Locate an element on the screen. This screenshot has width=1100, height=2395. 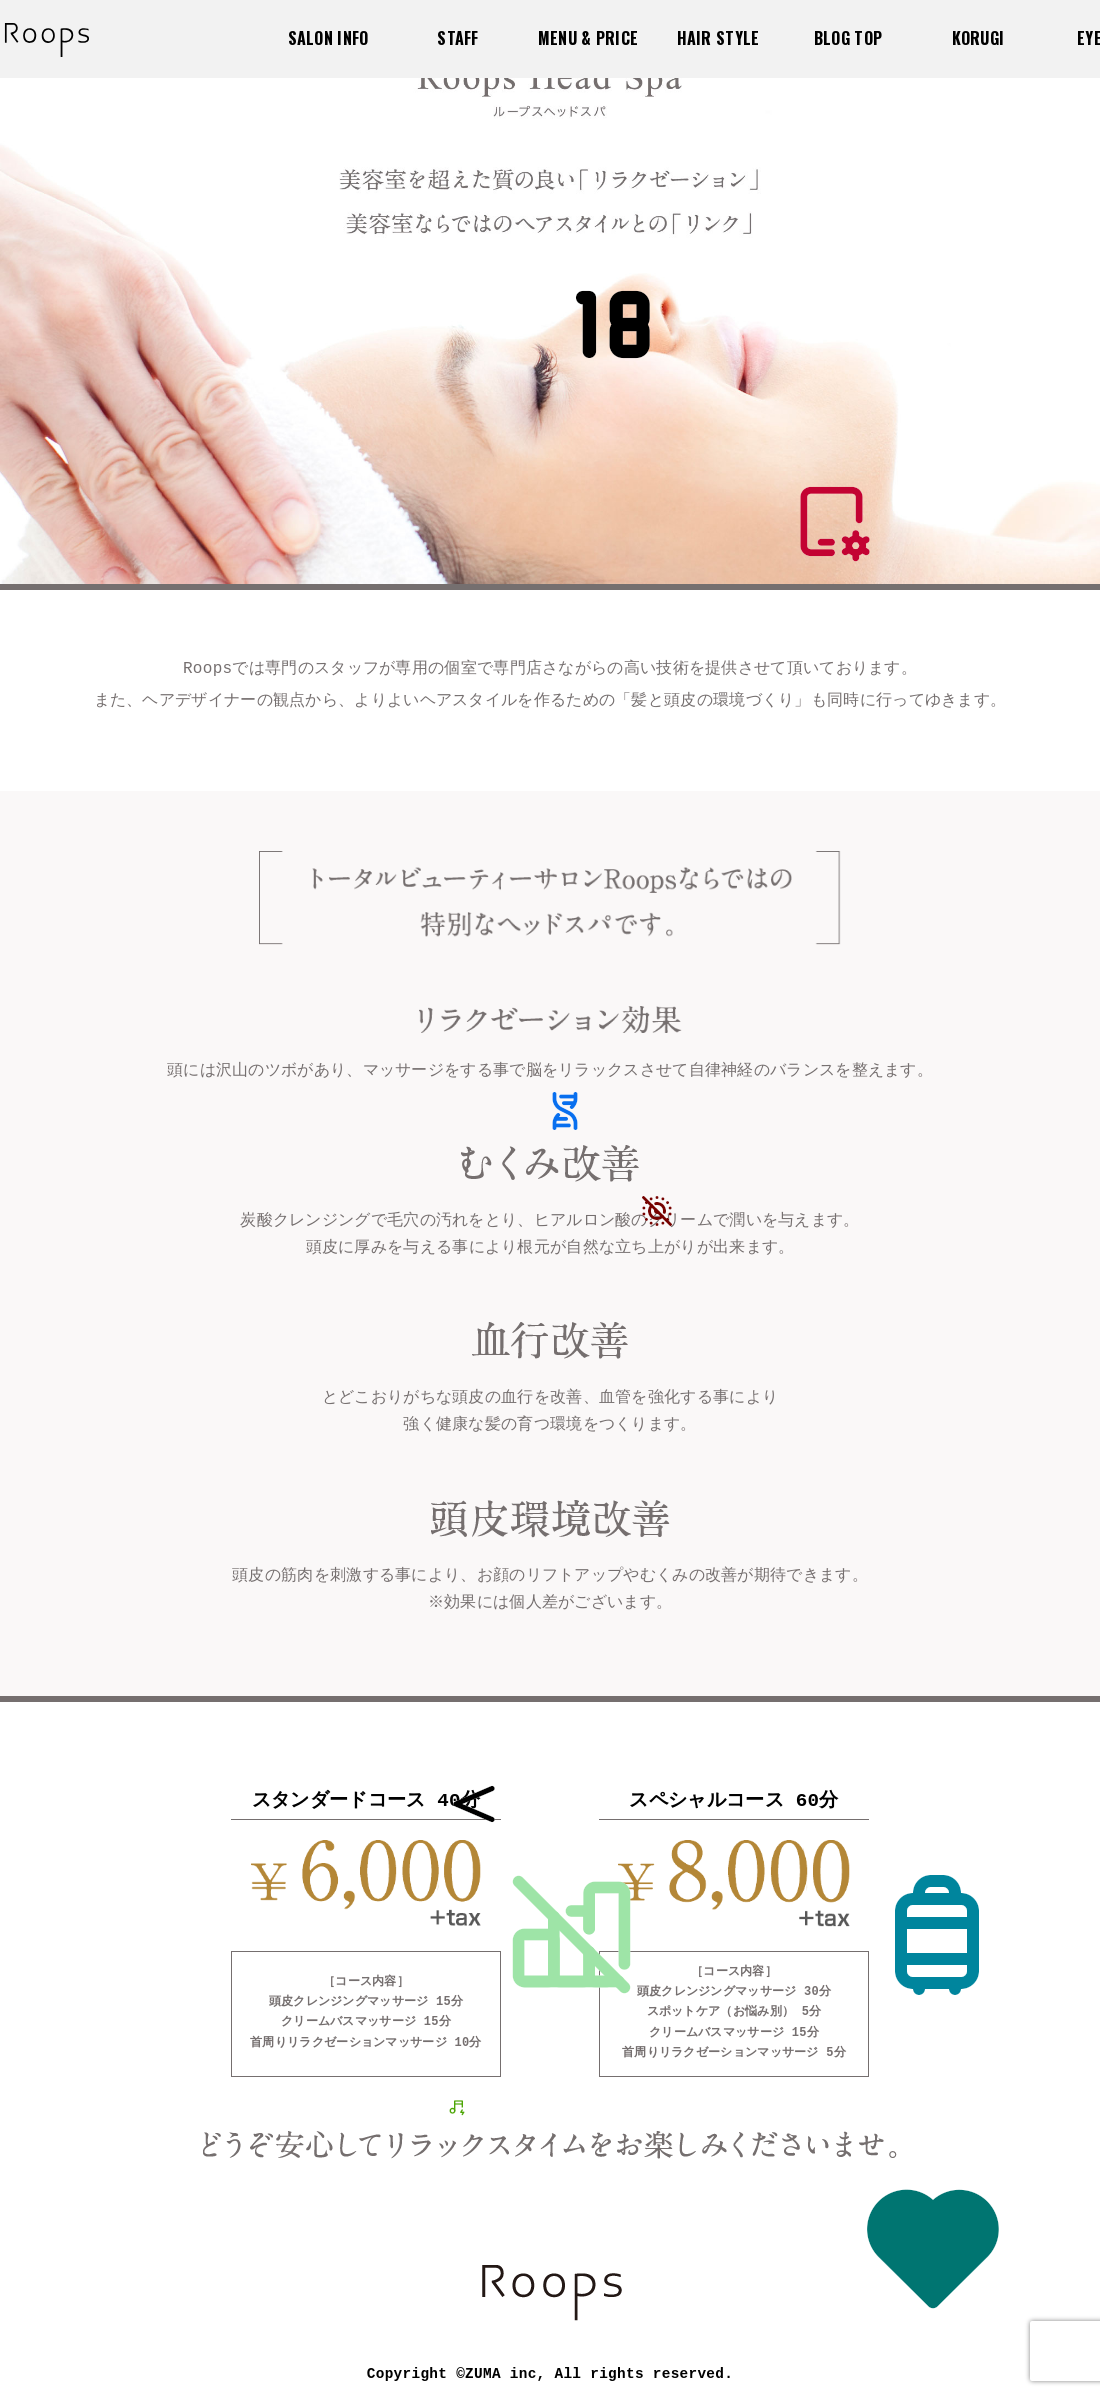
less than comparison operator is located at coordinates (474, 1804).